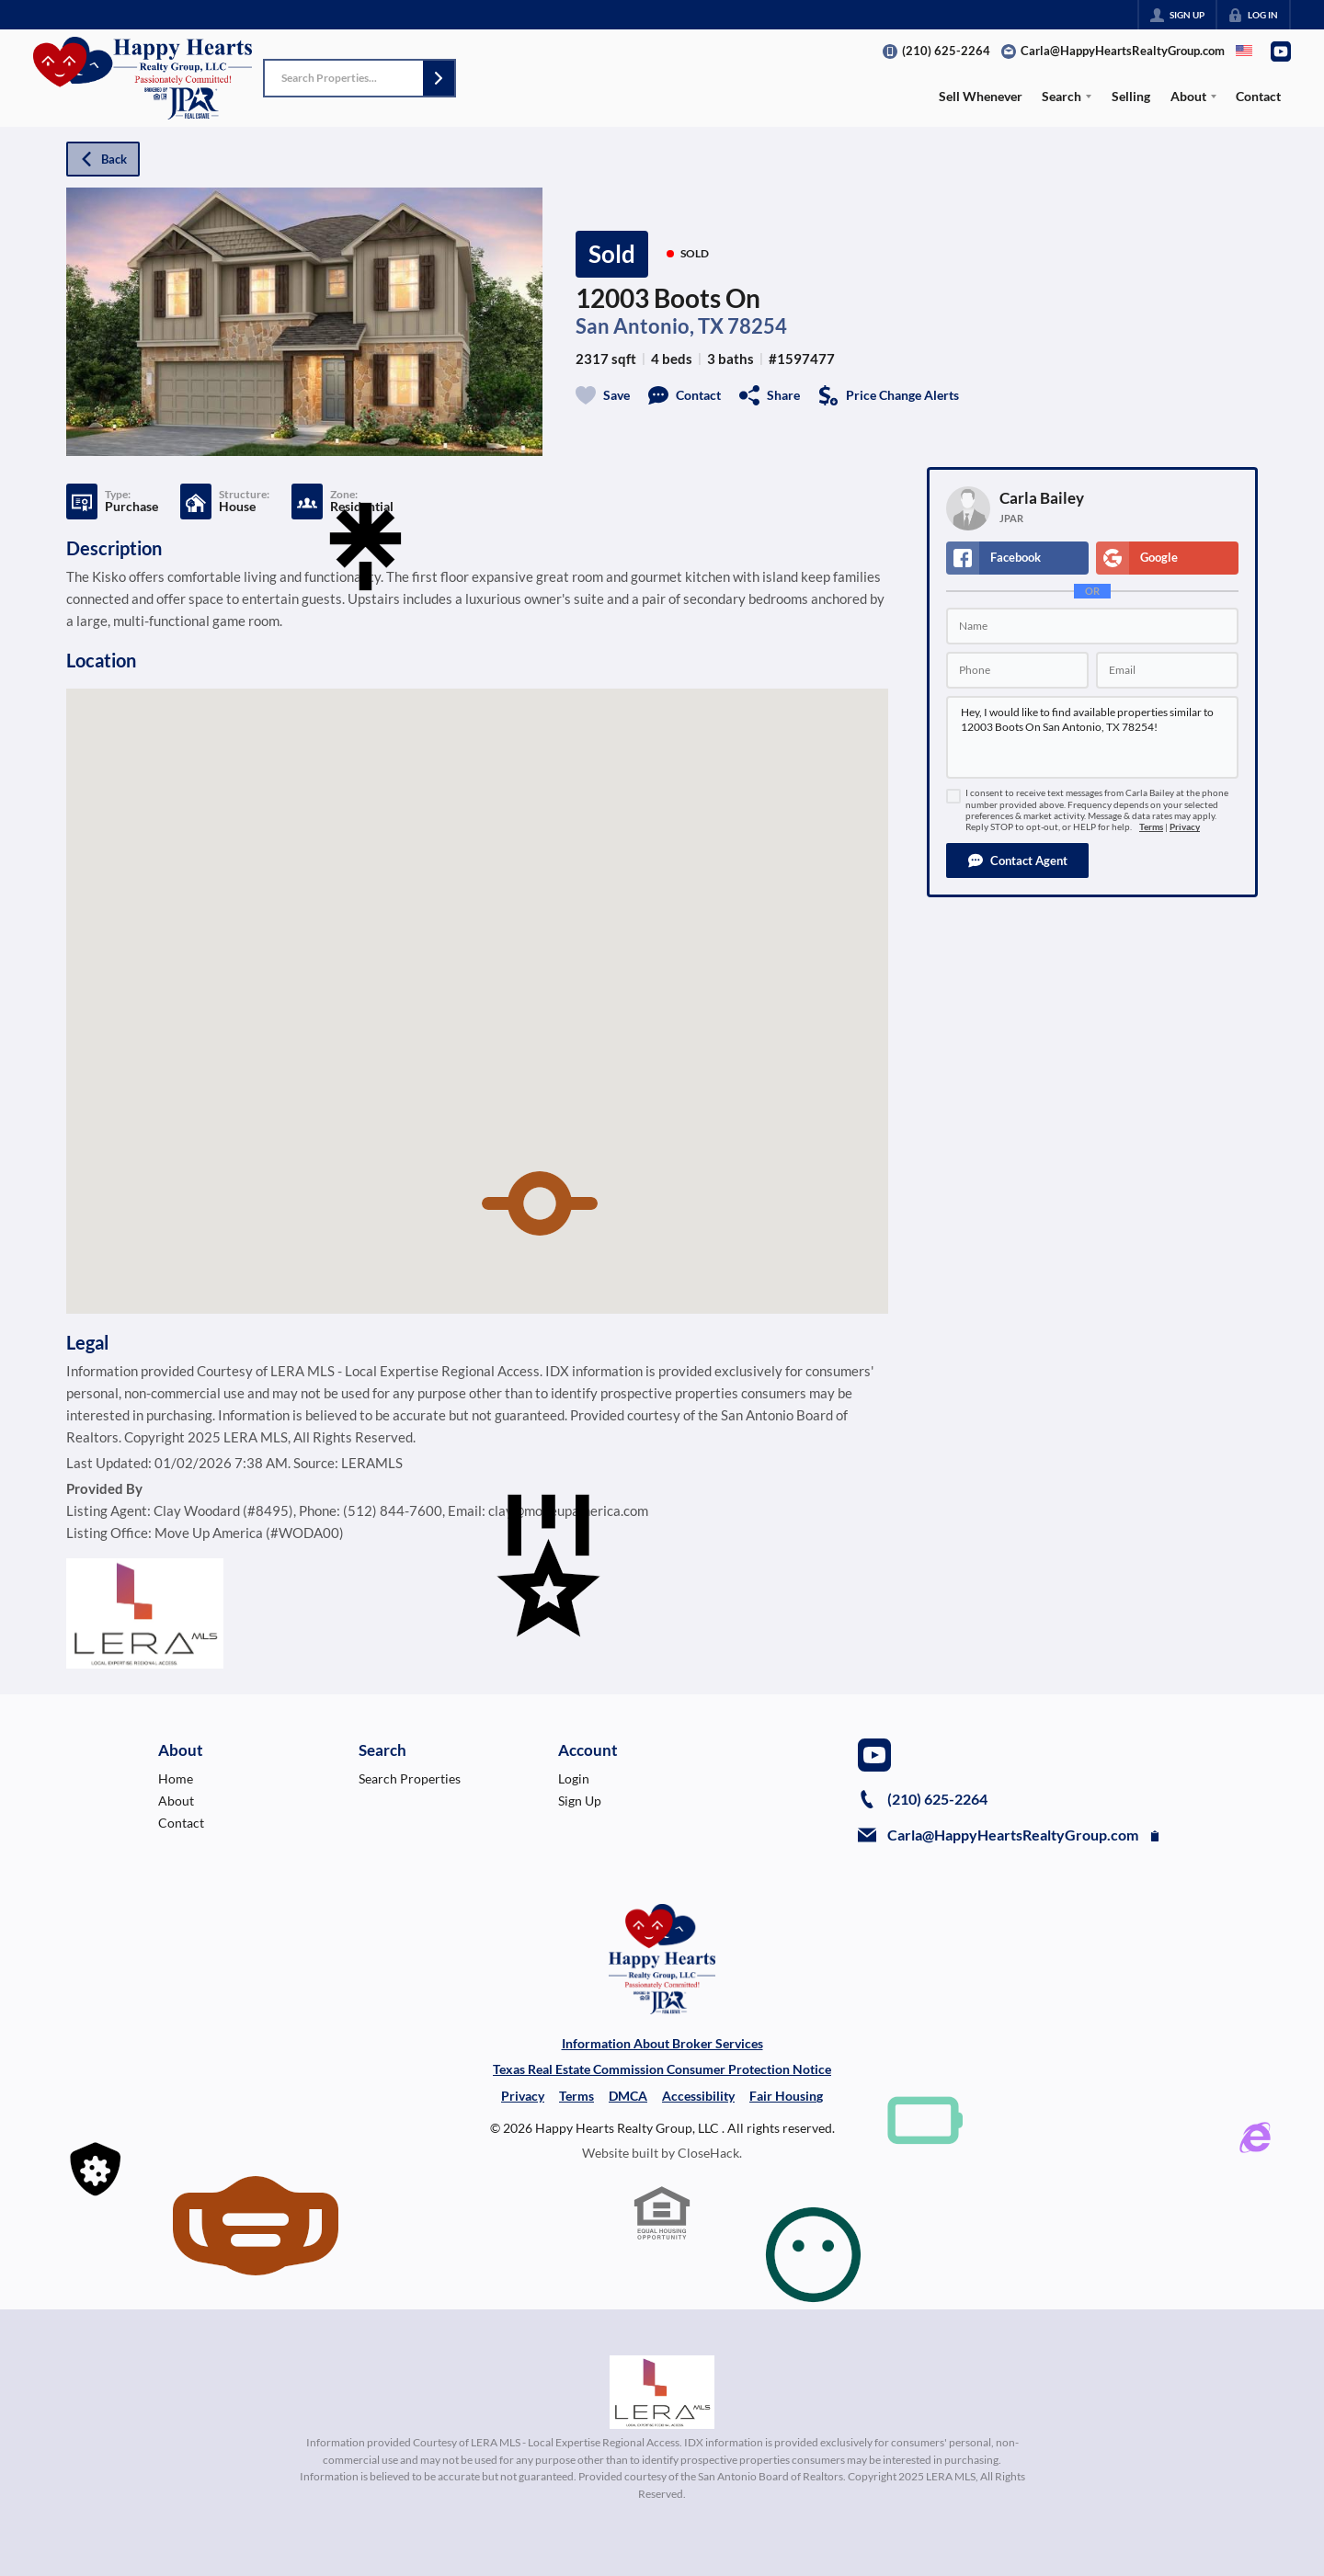 This screenshot has height=2576, width=1324. Describe the element at coordinates (540, 1203) in the screenshot. I see `view commit history` at that location.